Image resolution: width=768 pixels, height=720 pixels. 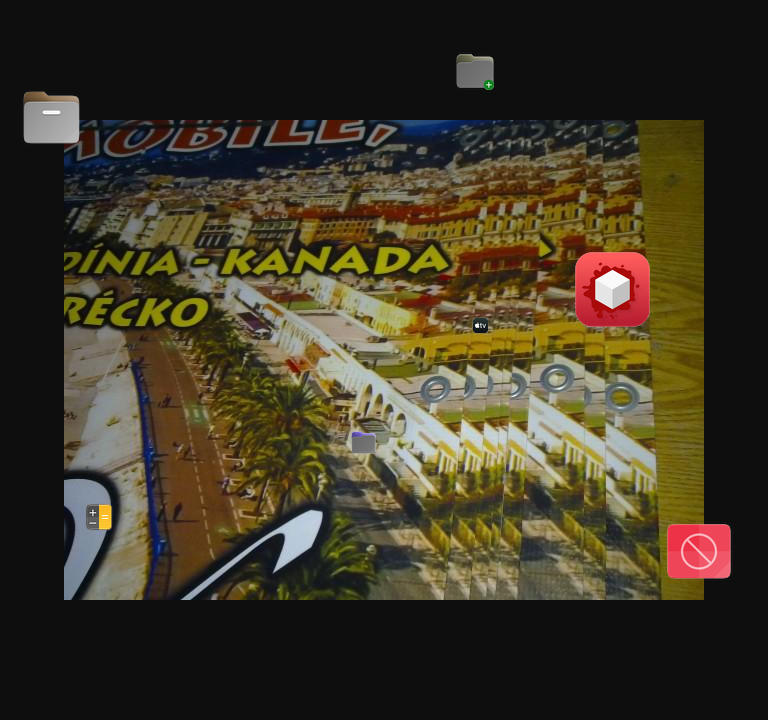 What do you see at coordinates (99, 517) in the screenshot?
I see `open the calculator app` at bounding box center [99, 517].